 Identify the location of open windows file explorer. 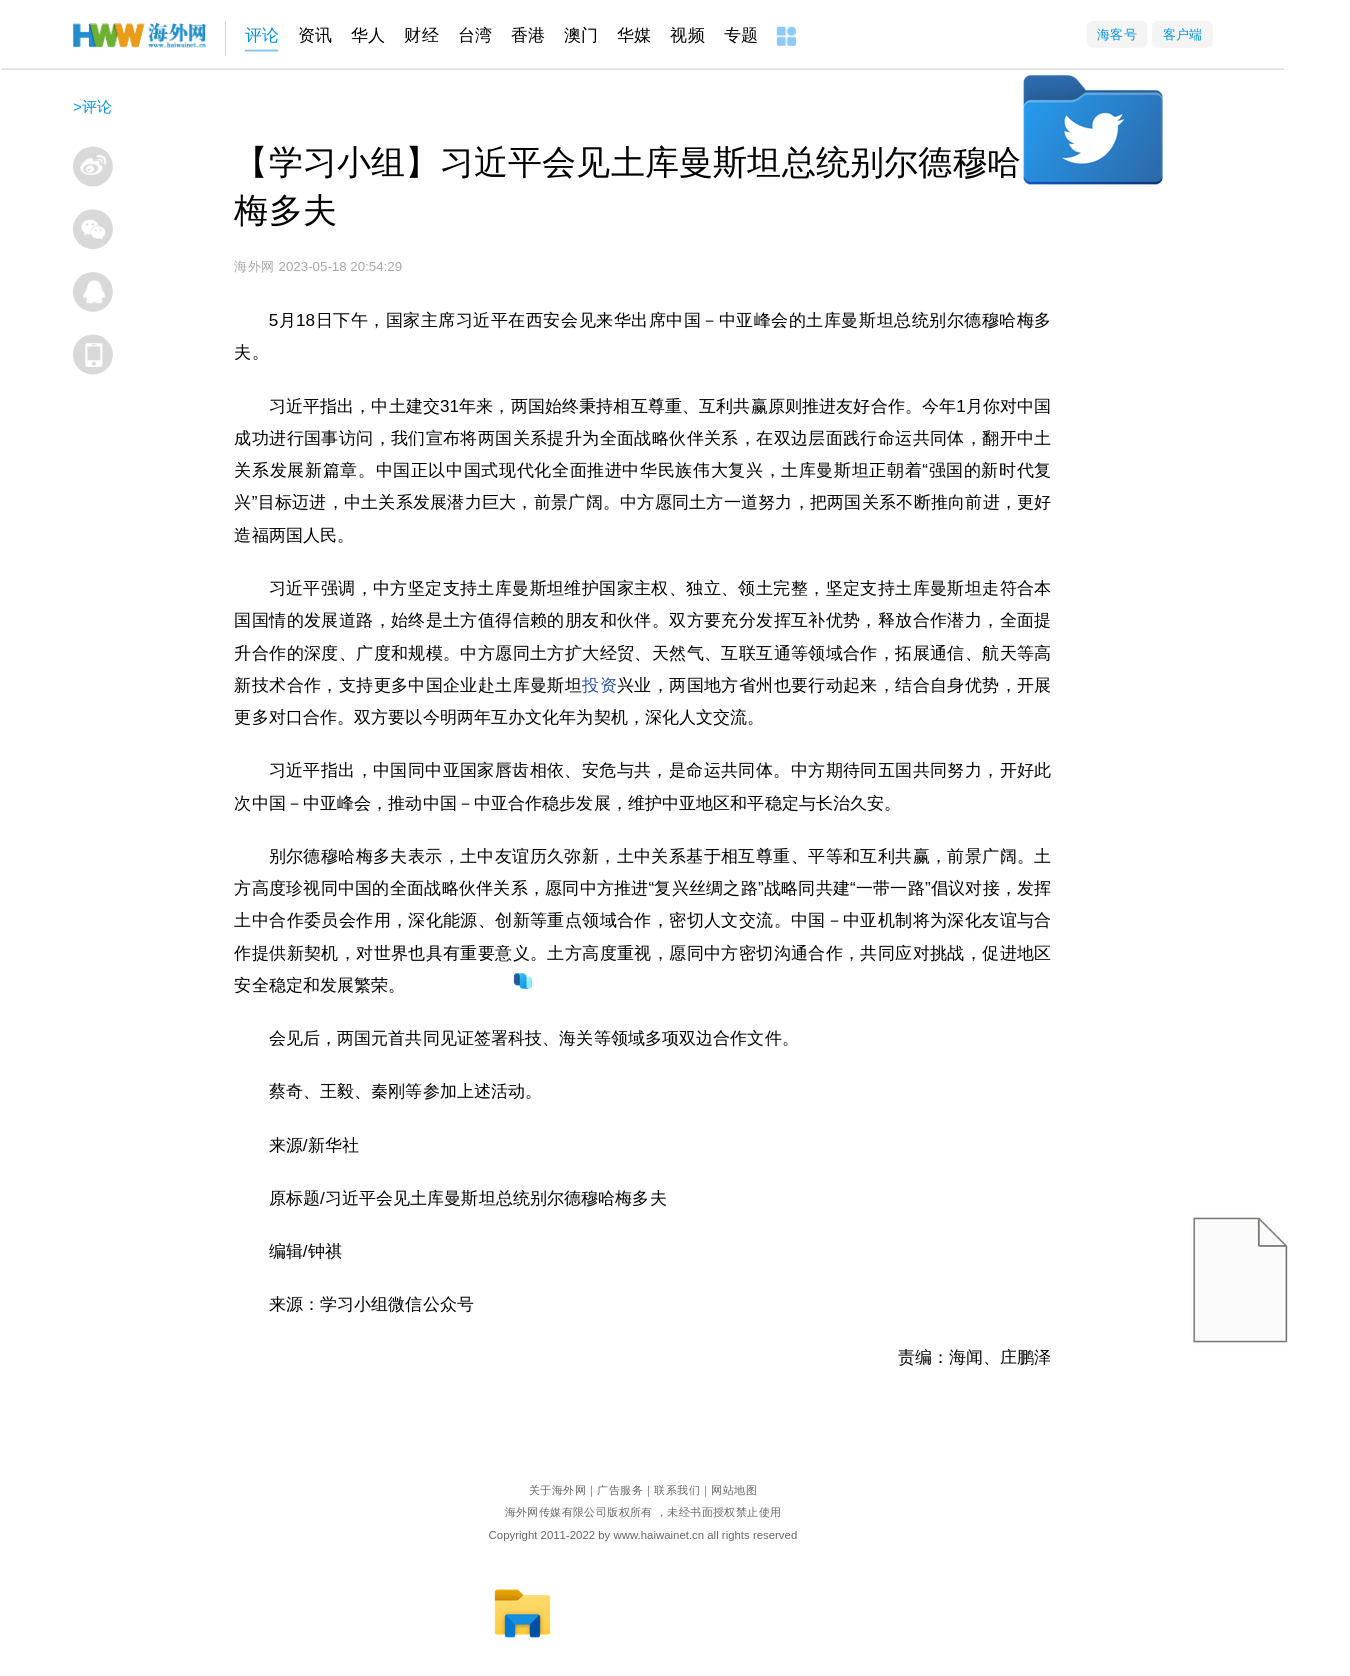
(522, 1612).